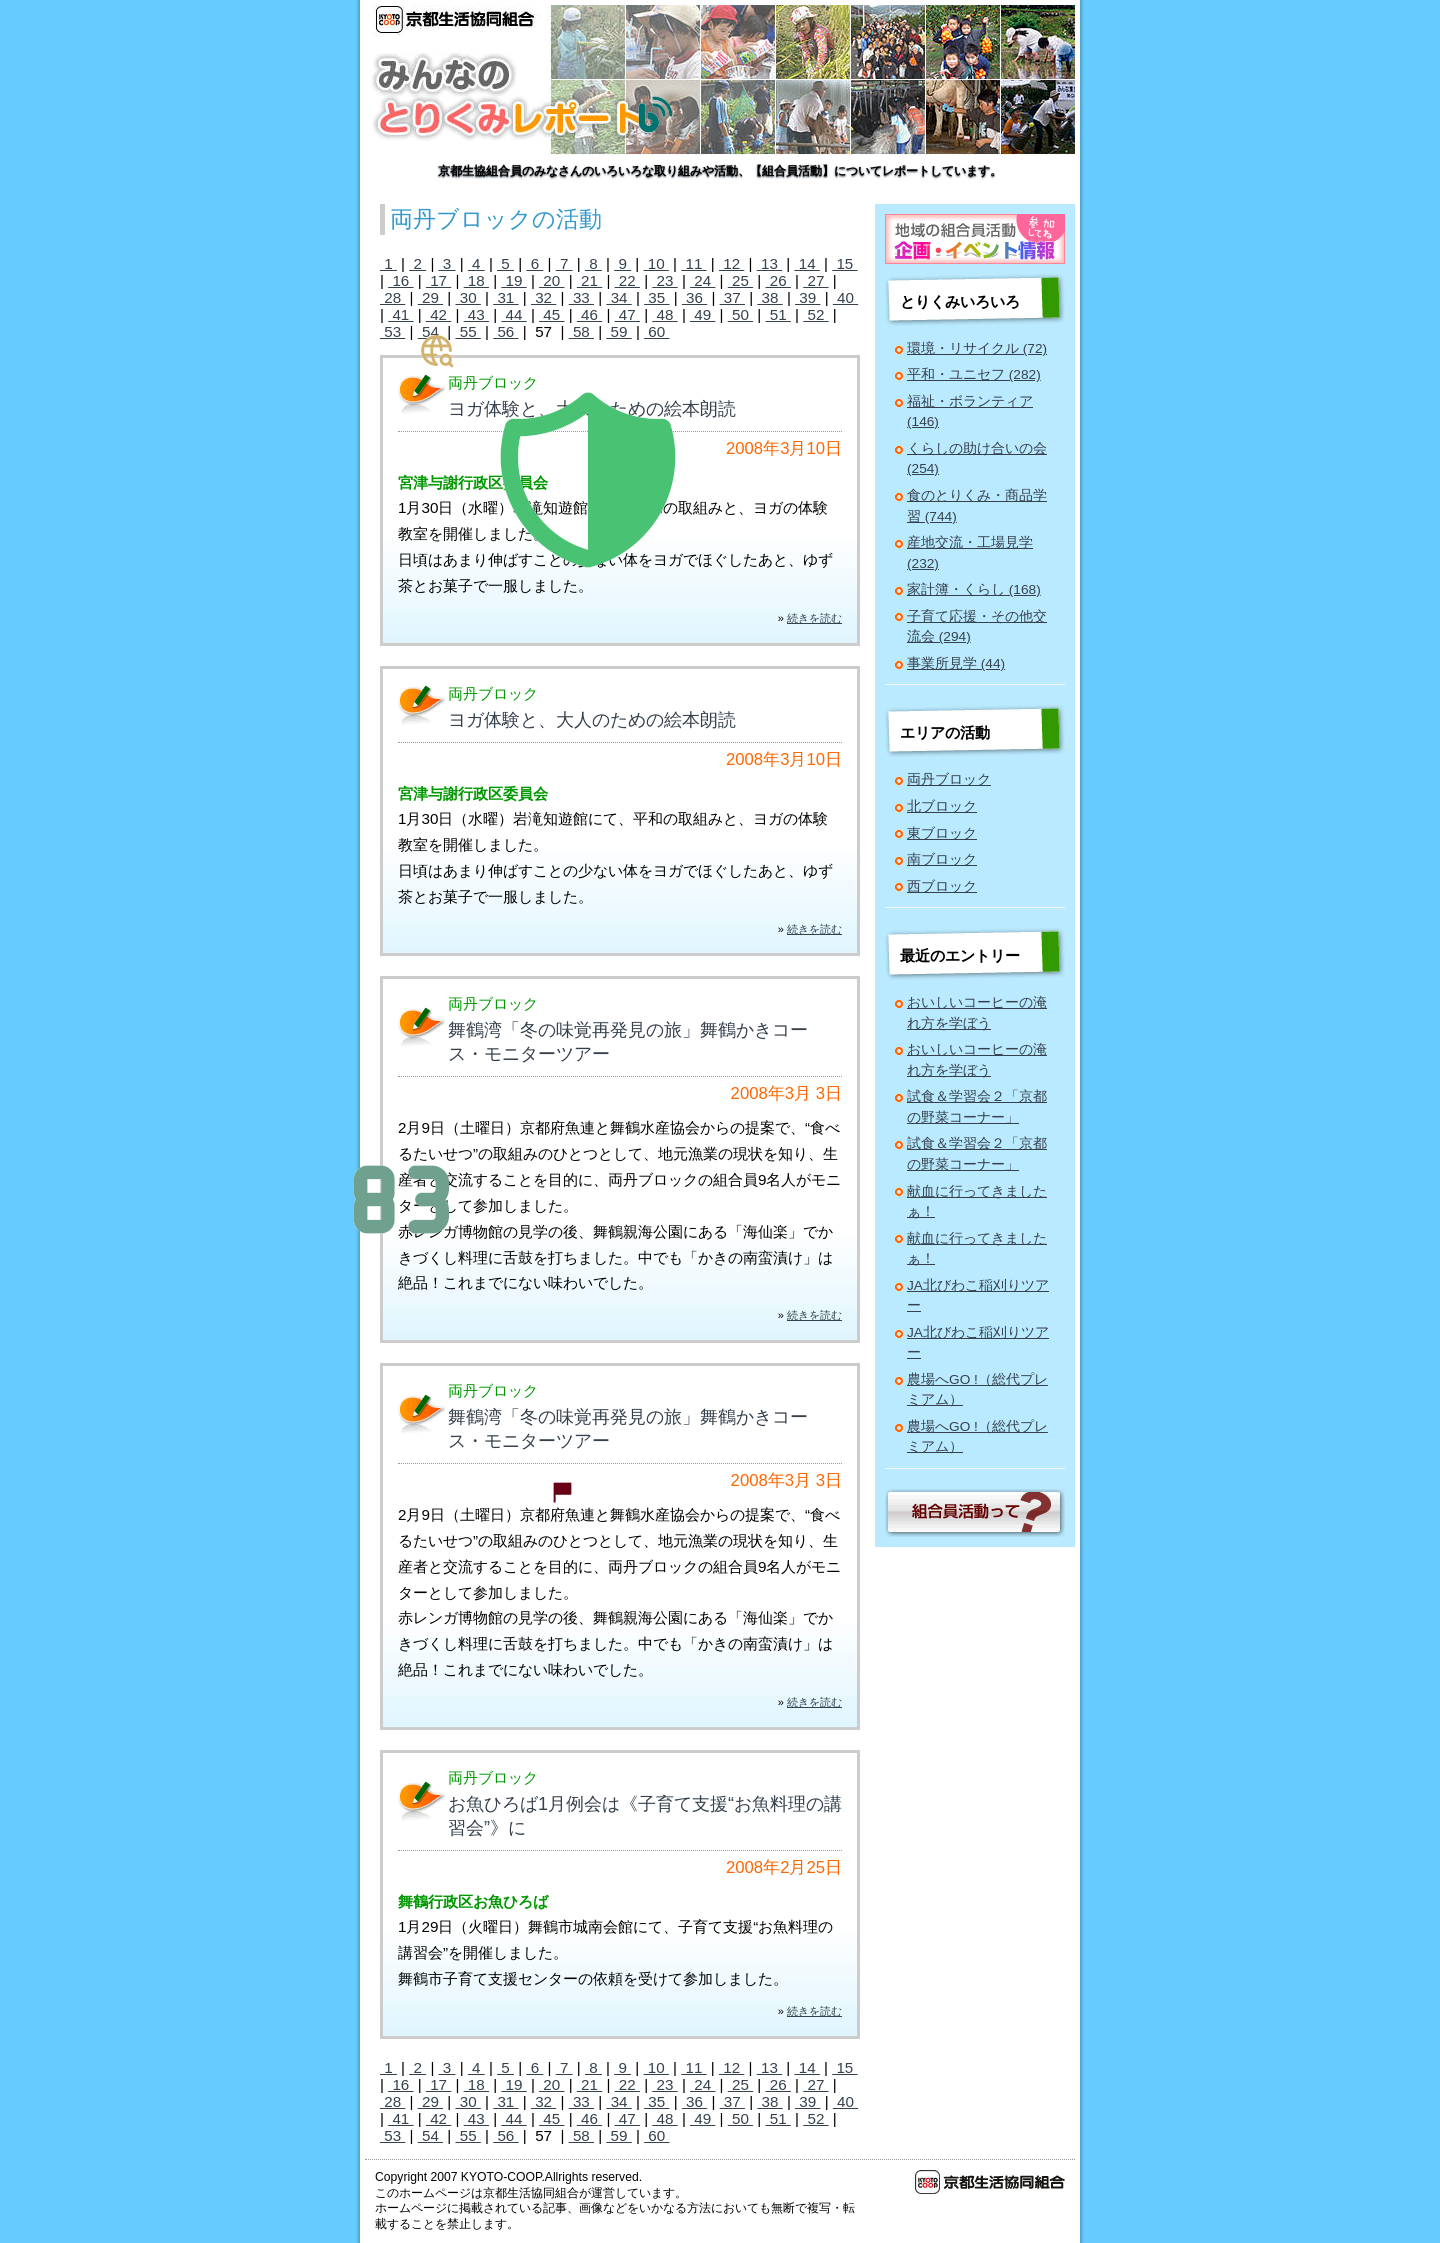 The image size is (1440, 2243). Describe the element at coordinates (436, 350) in the screenshot. I see `search the web or browse the internet` at that location.